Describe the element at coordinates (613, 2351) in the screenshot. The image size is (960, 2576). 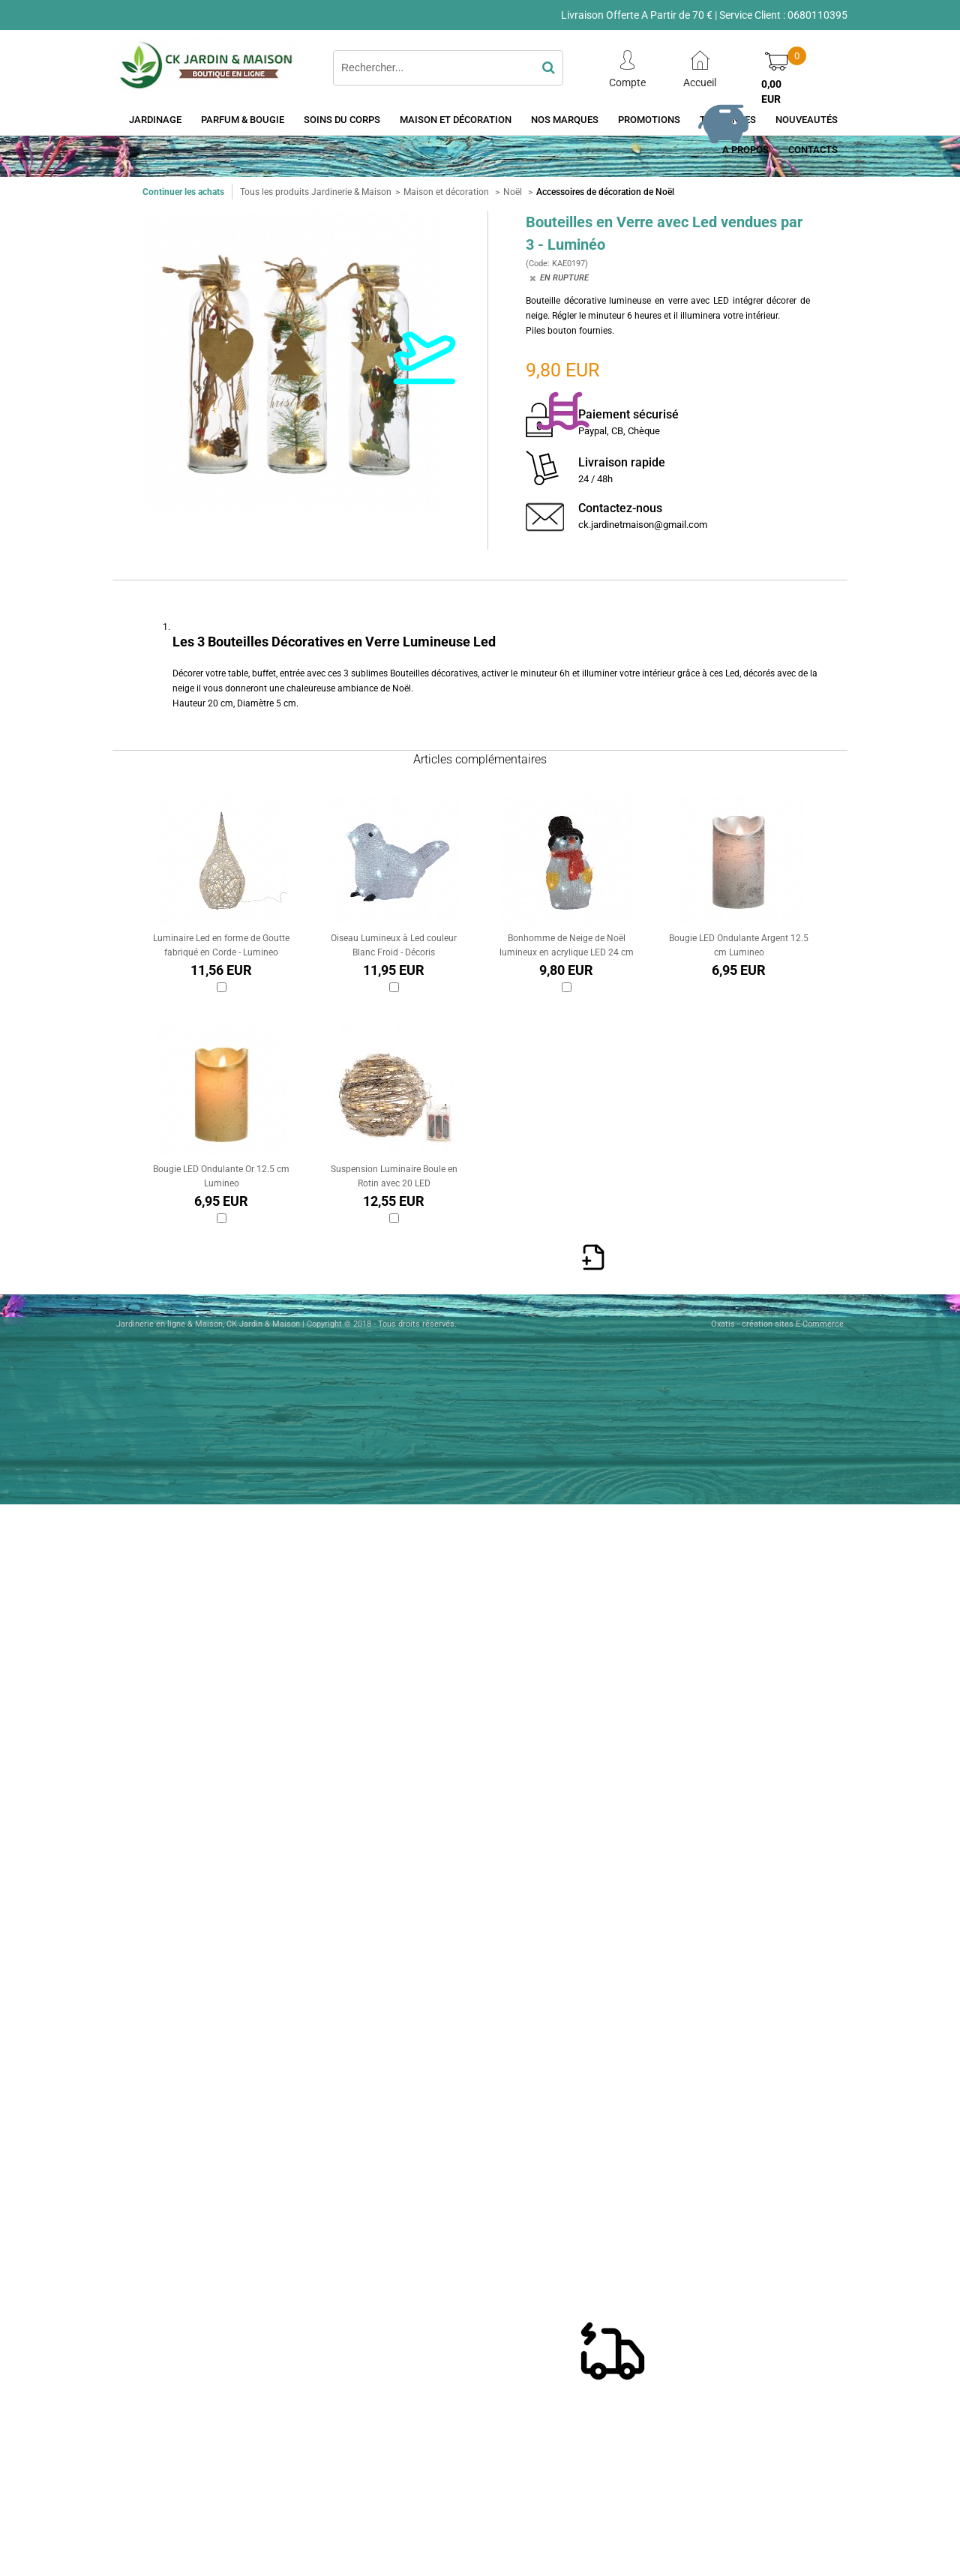
I see `select electric vehicle delivery option` at that location.